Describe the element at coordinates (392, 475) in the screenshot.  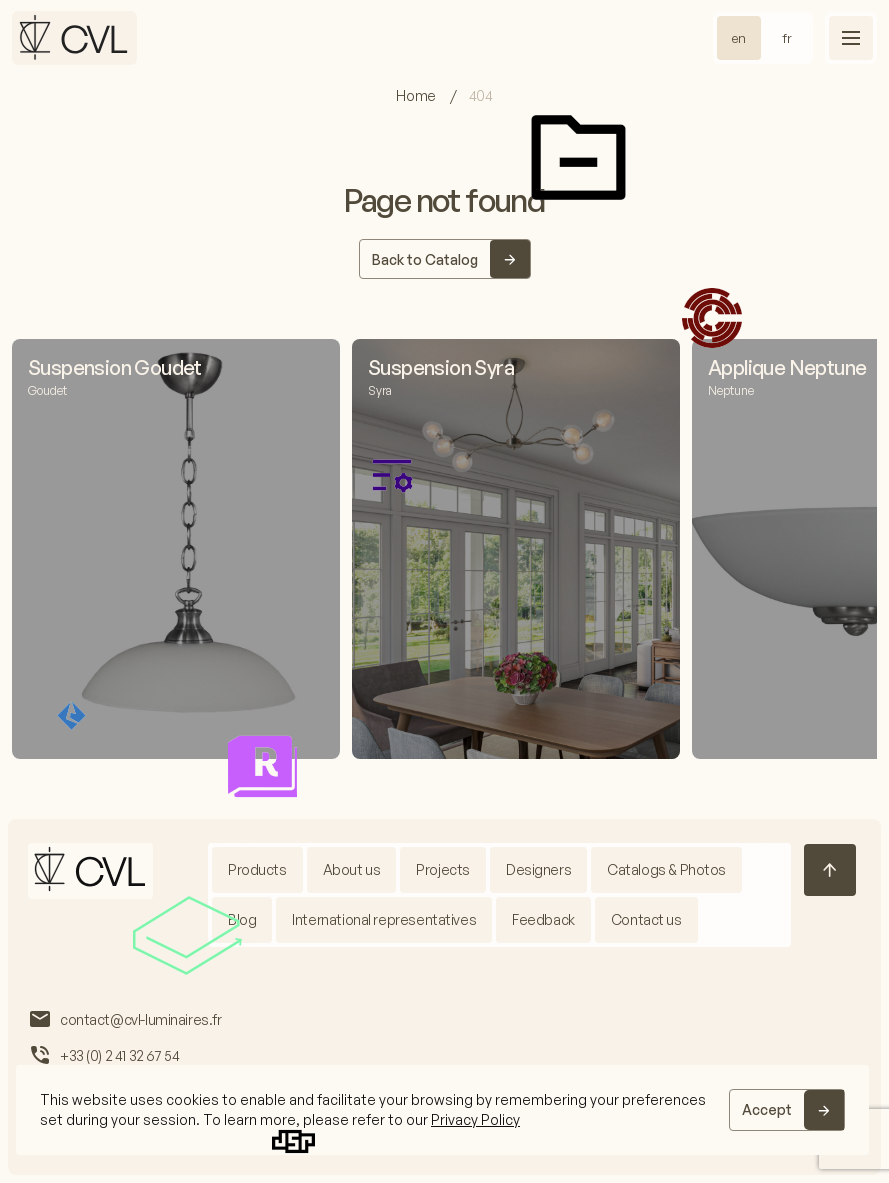
I see `access list or menu settings` at that location.